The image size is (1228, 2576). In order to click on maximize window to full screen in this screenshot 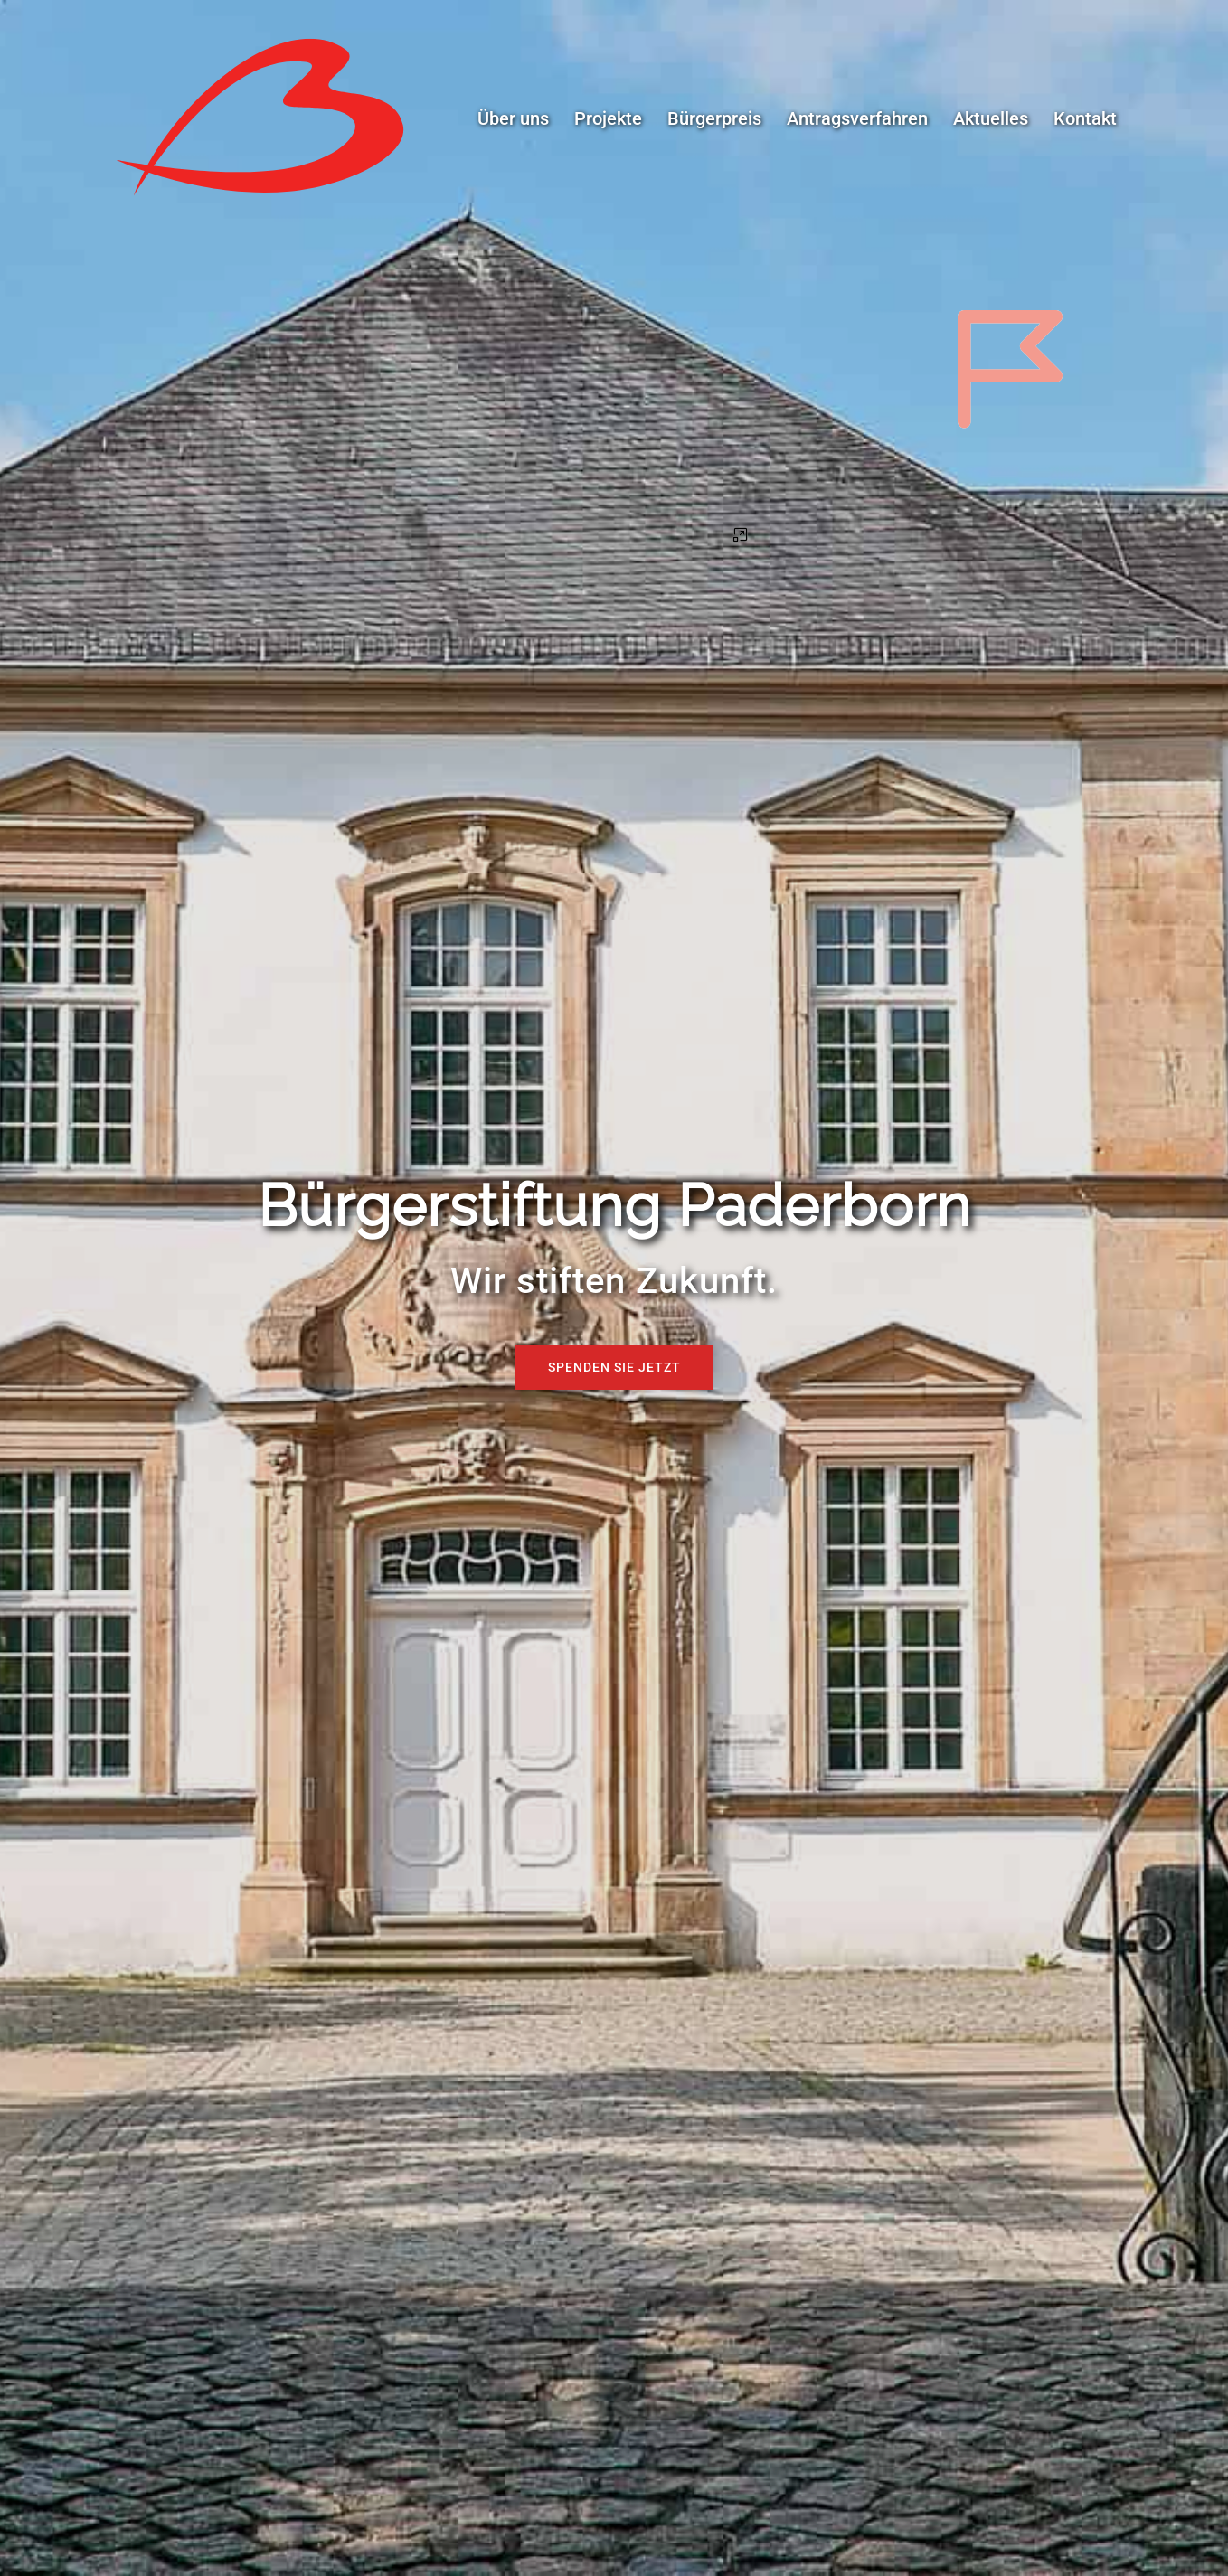, I will do `click(741, 534)`.